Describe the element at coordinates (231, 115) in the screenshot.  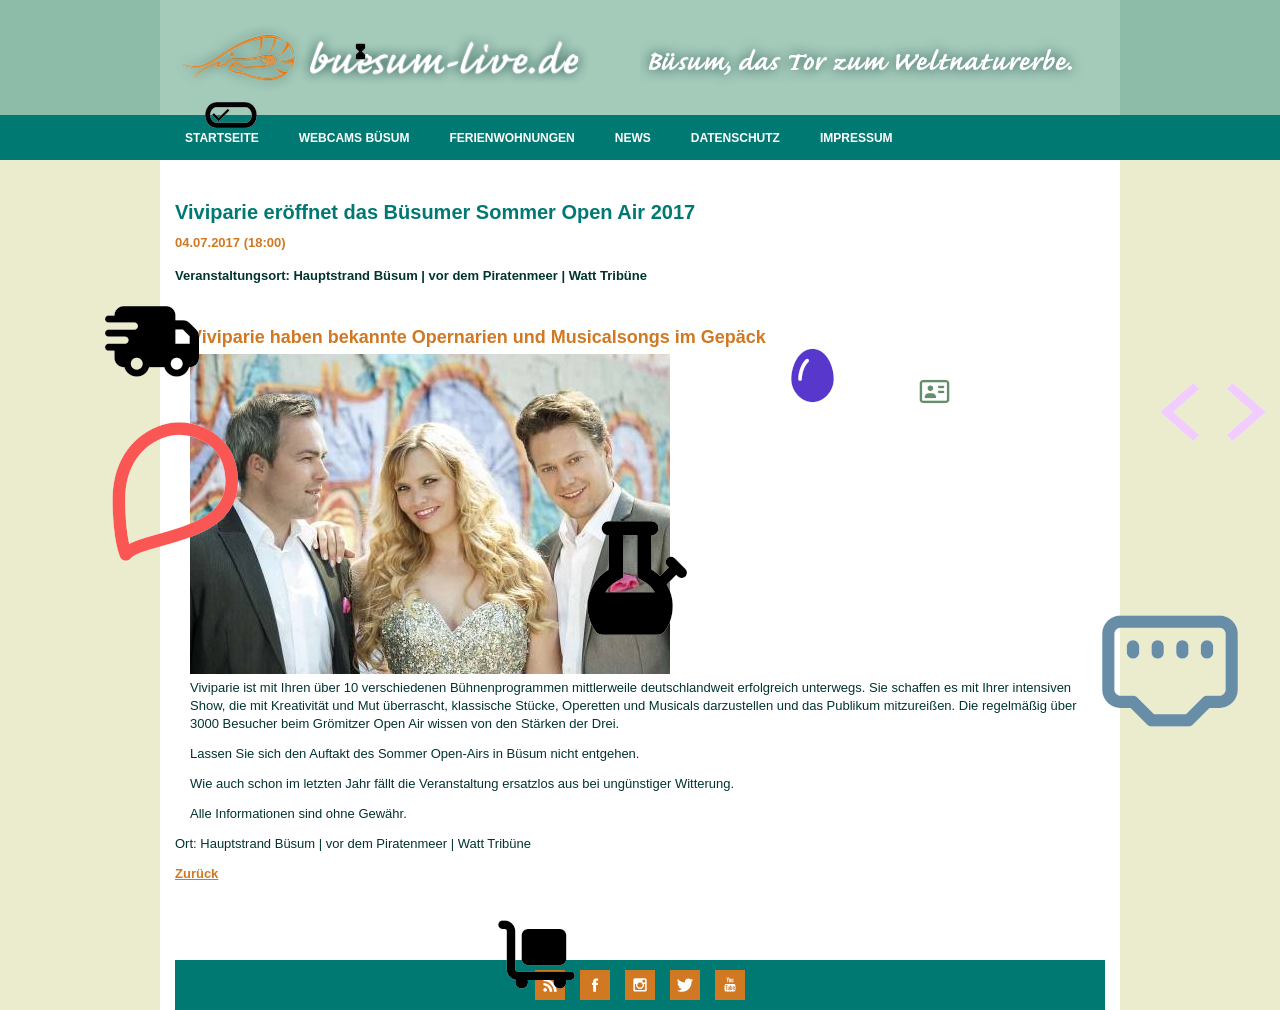
I see `edit or modify attribute settings` at that location.